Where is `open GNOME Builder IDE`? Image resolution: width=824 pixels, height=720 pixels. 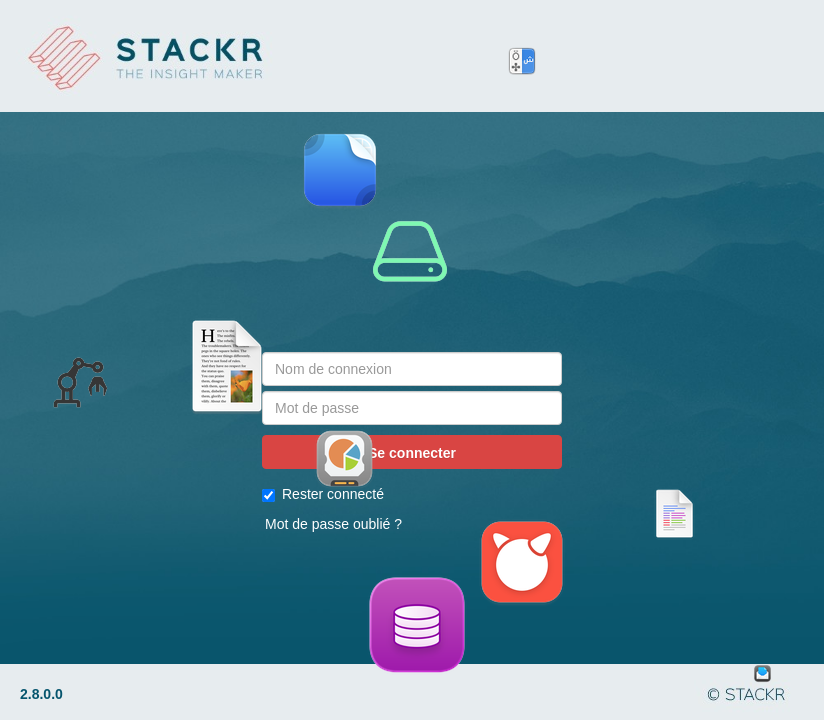
open GNOME Builder IDE is located at coordinates (80, 380).